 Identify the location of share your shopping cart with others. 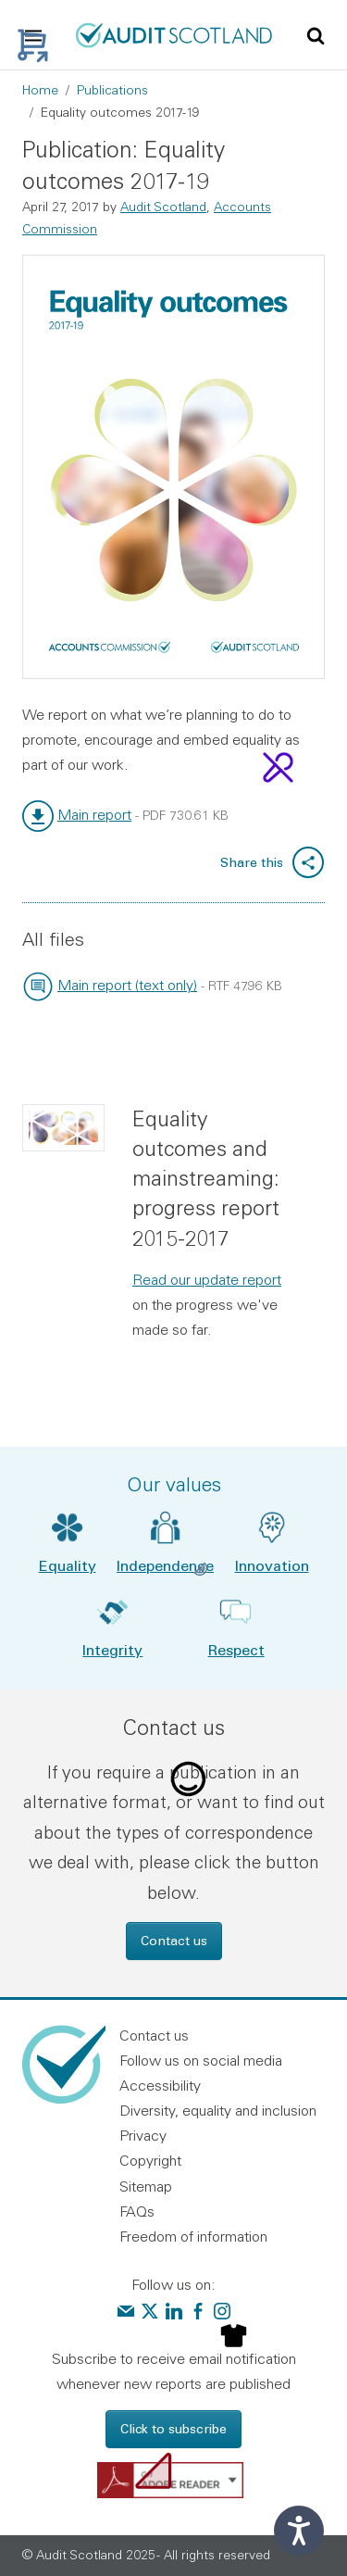
(31, 44).